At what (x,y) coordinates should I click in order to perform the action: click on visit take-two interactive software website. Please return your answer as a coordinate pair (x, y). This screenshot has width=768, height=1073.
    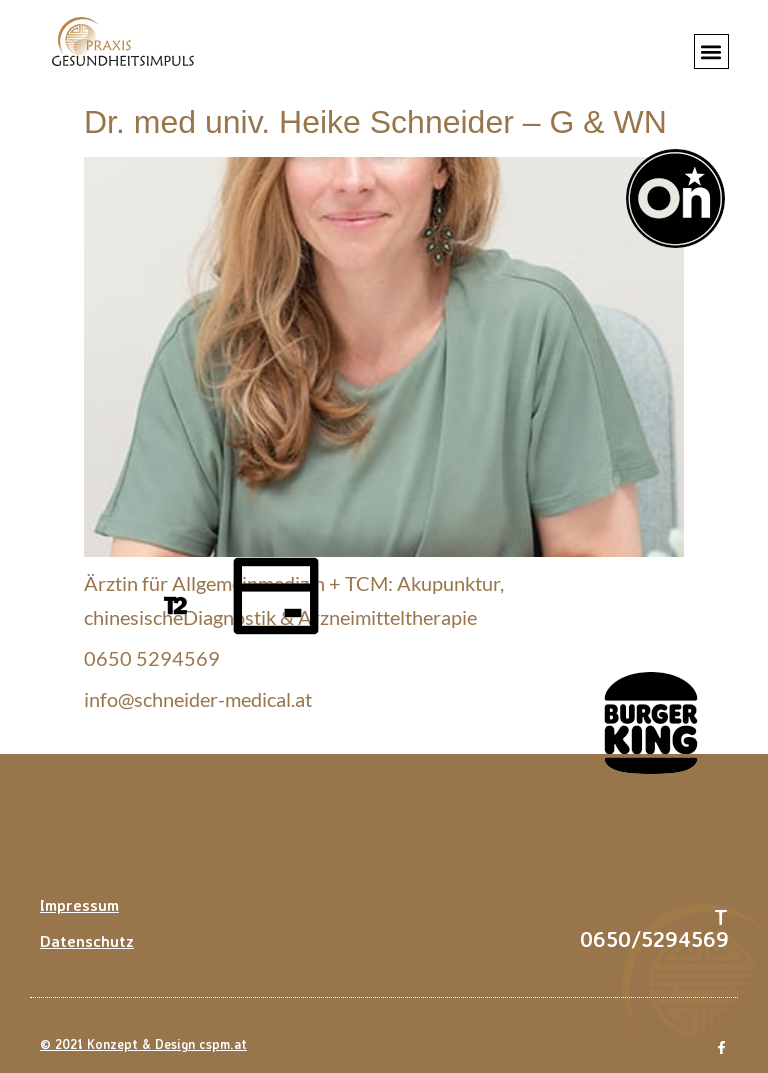
    Looking at the image, I should click on (175, 605).